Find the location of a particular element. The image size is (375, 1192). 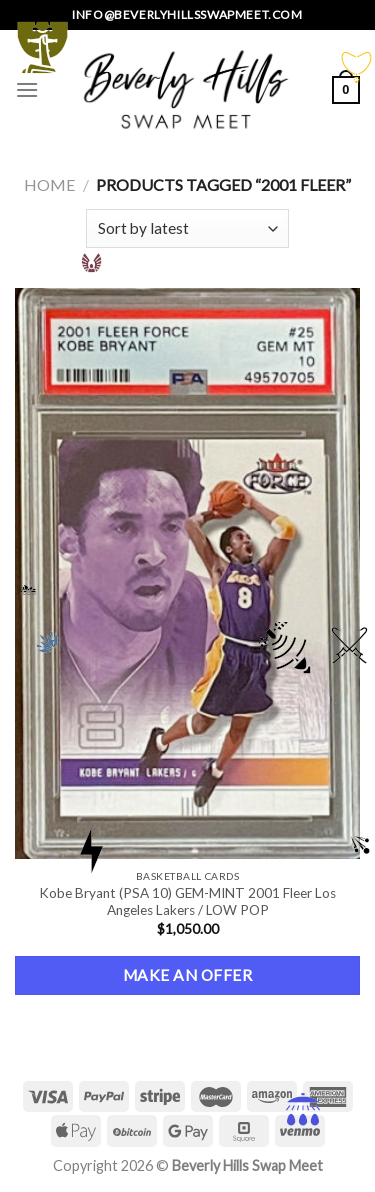

mute audio or sound effects is located at coordinates (42, 47).